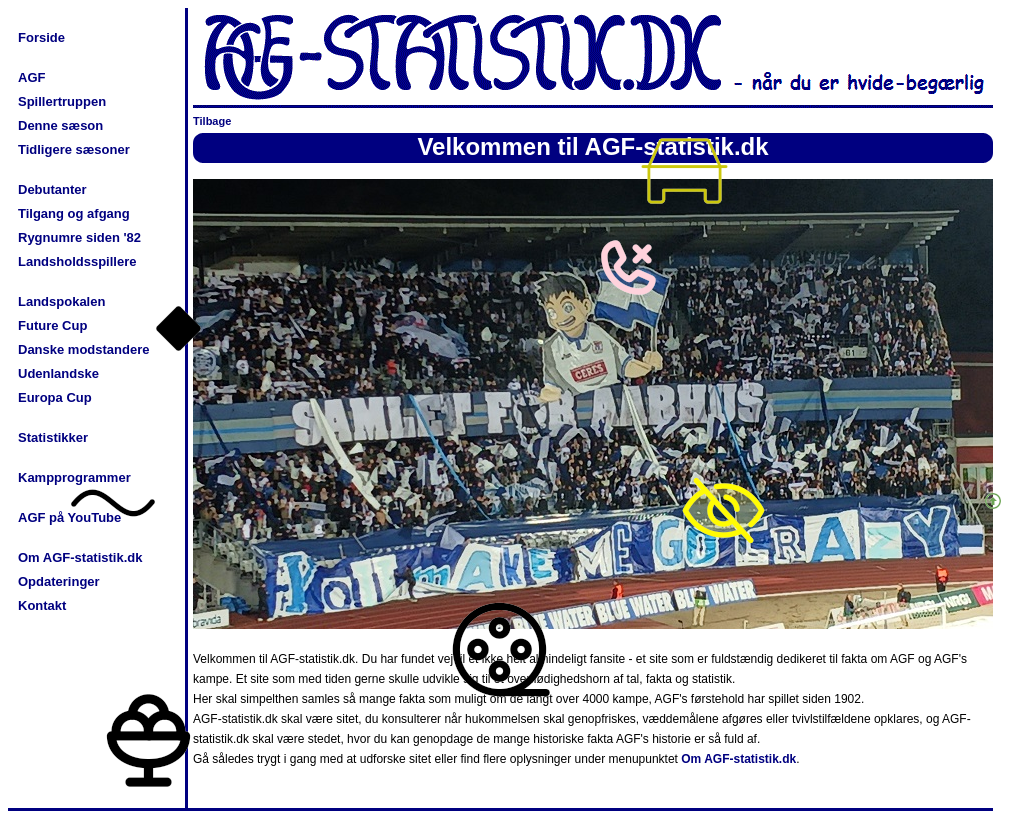  What do you see at coordinates (148, 740) in the screenshot?
I see `view dessert or ice cream options` at bounding box center [148, 740].